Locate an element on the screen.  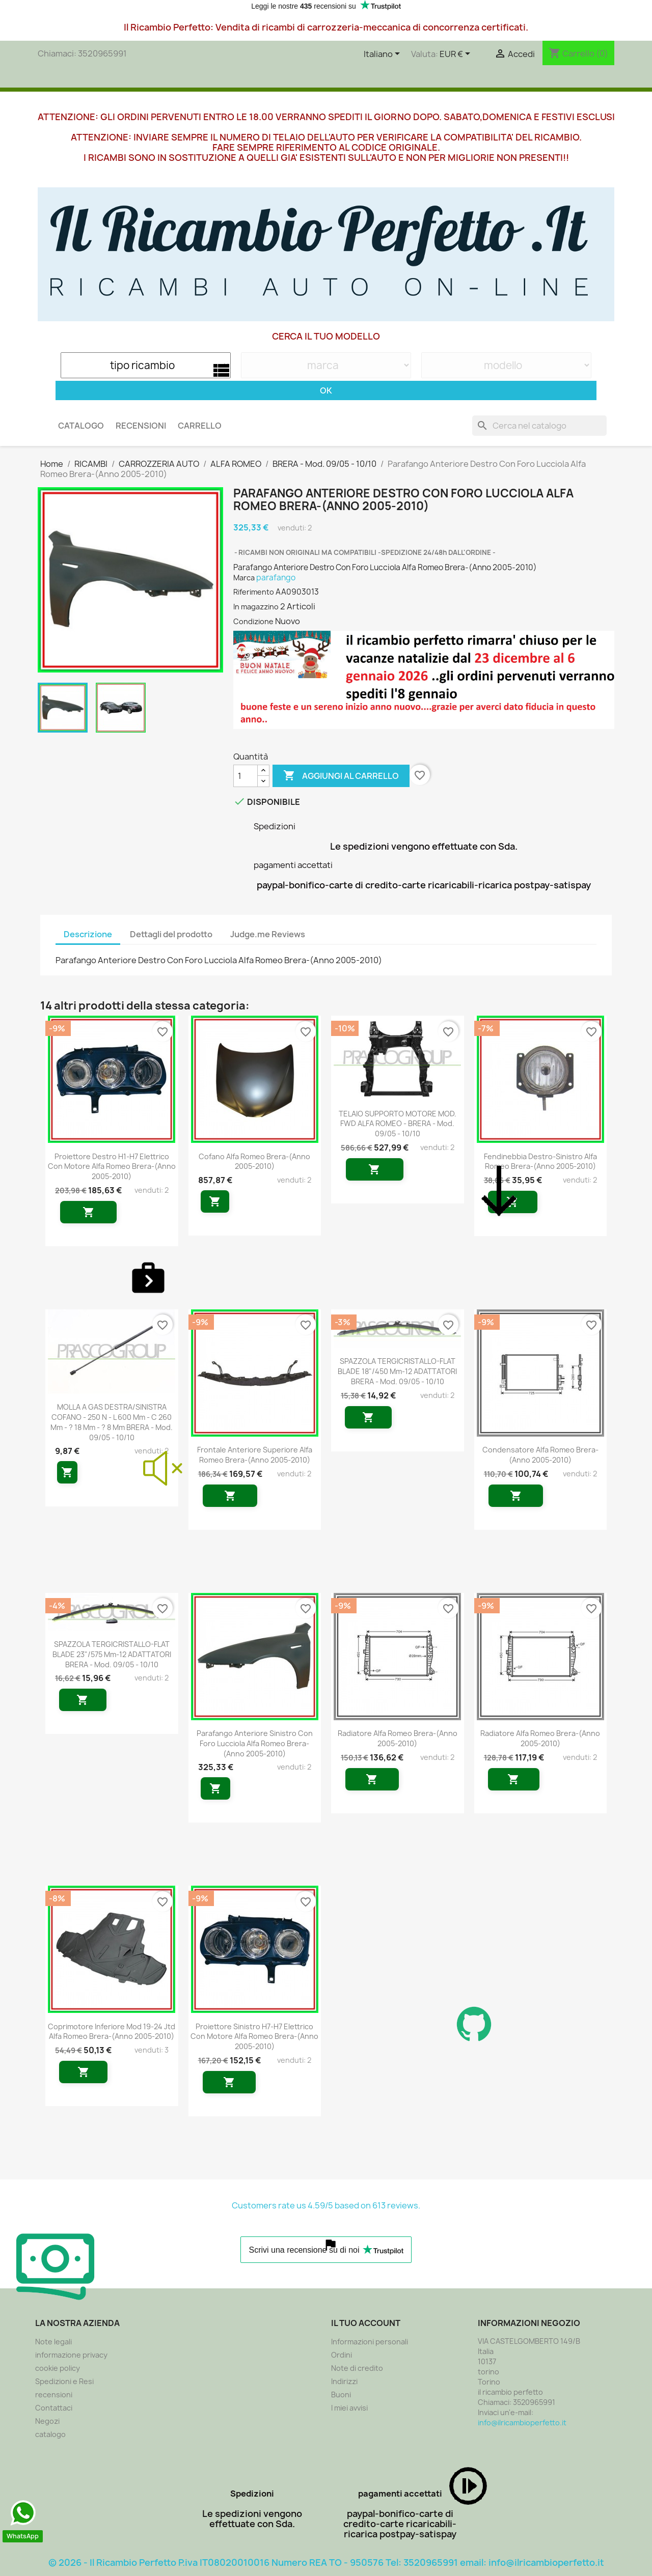
navigate or scroll downward is located at coordinates (499, 1191).